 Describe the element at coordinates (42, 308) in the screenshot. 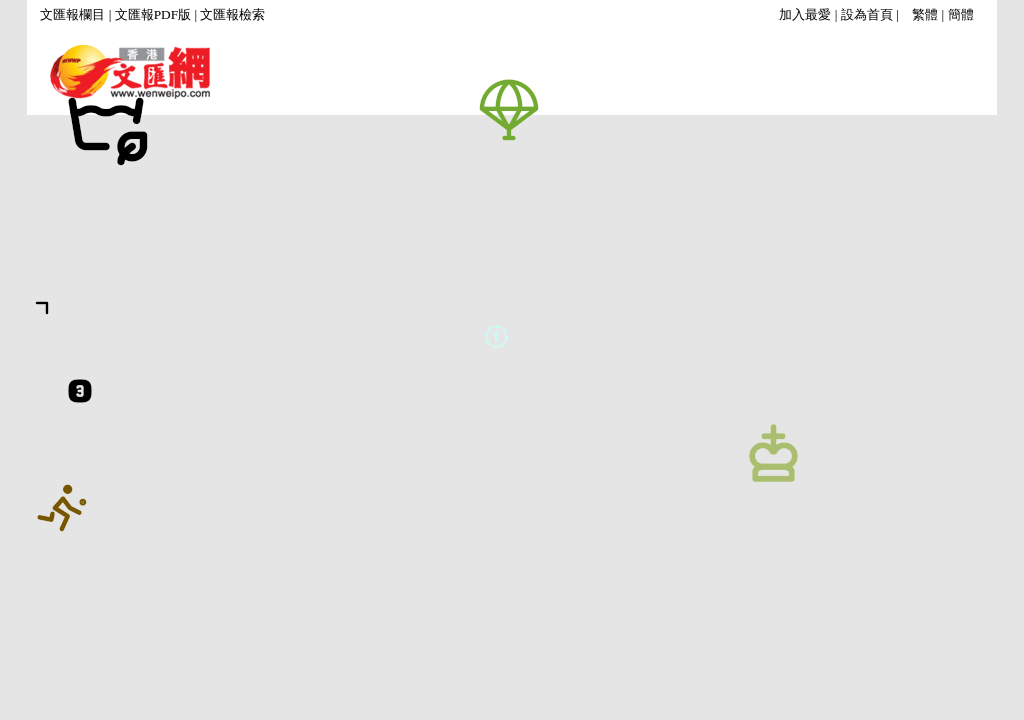

I see `navigate to external link` at that location.